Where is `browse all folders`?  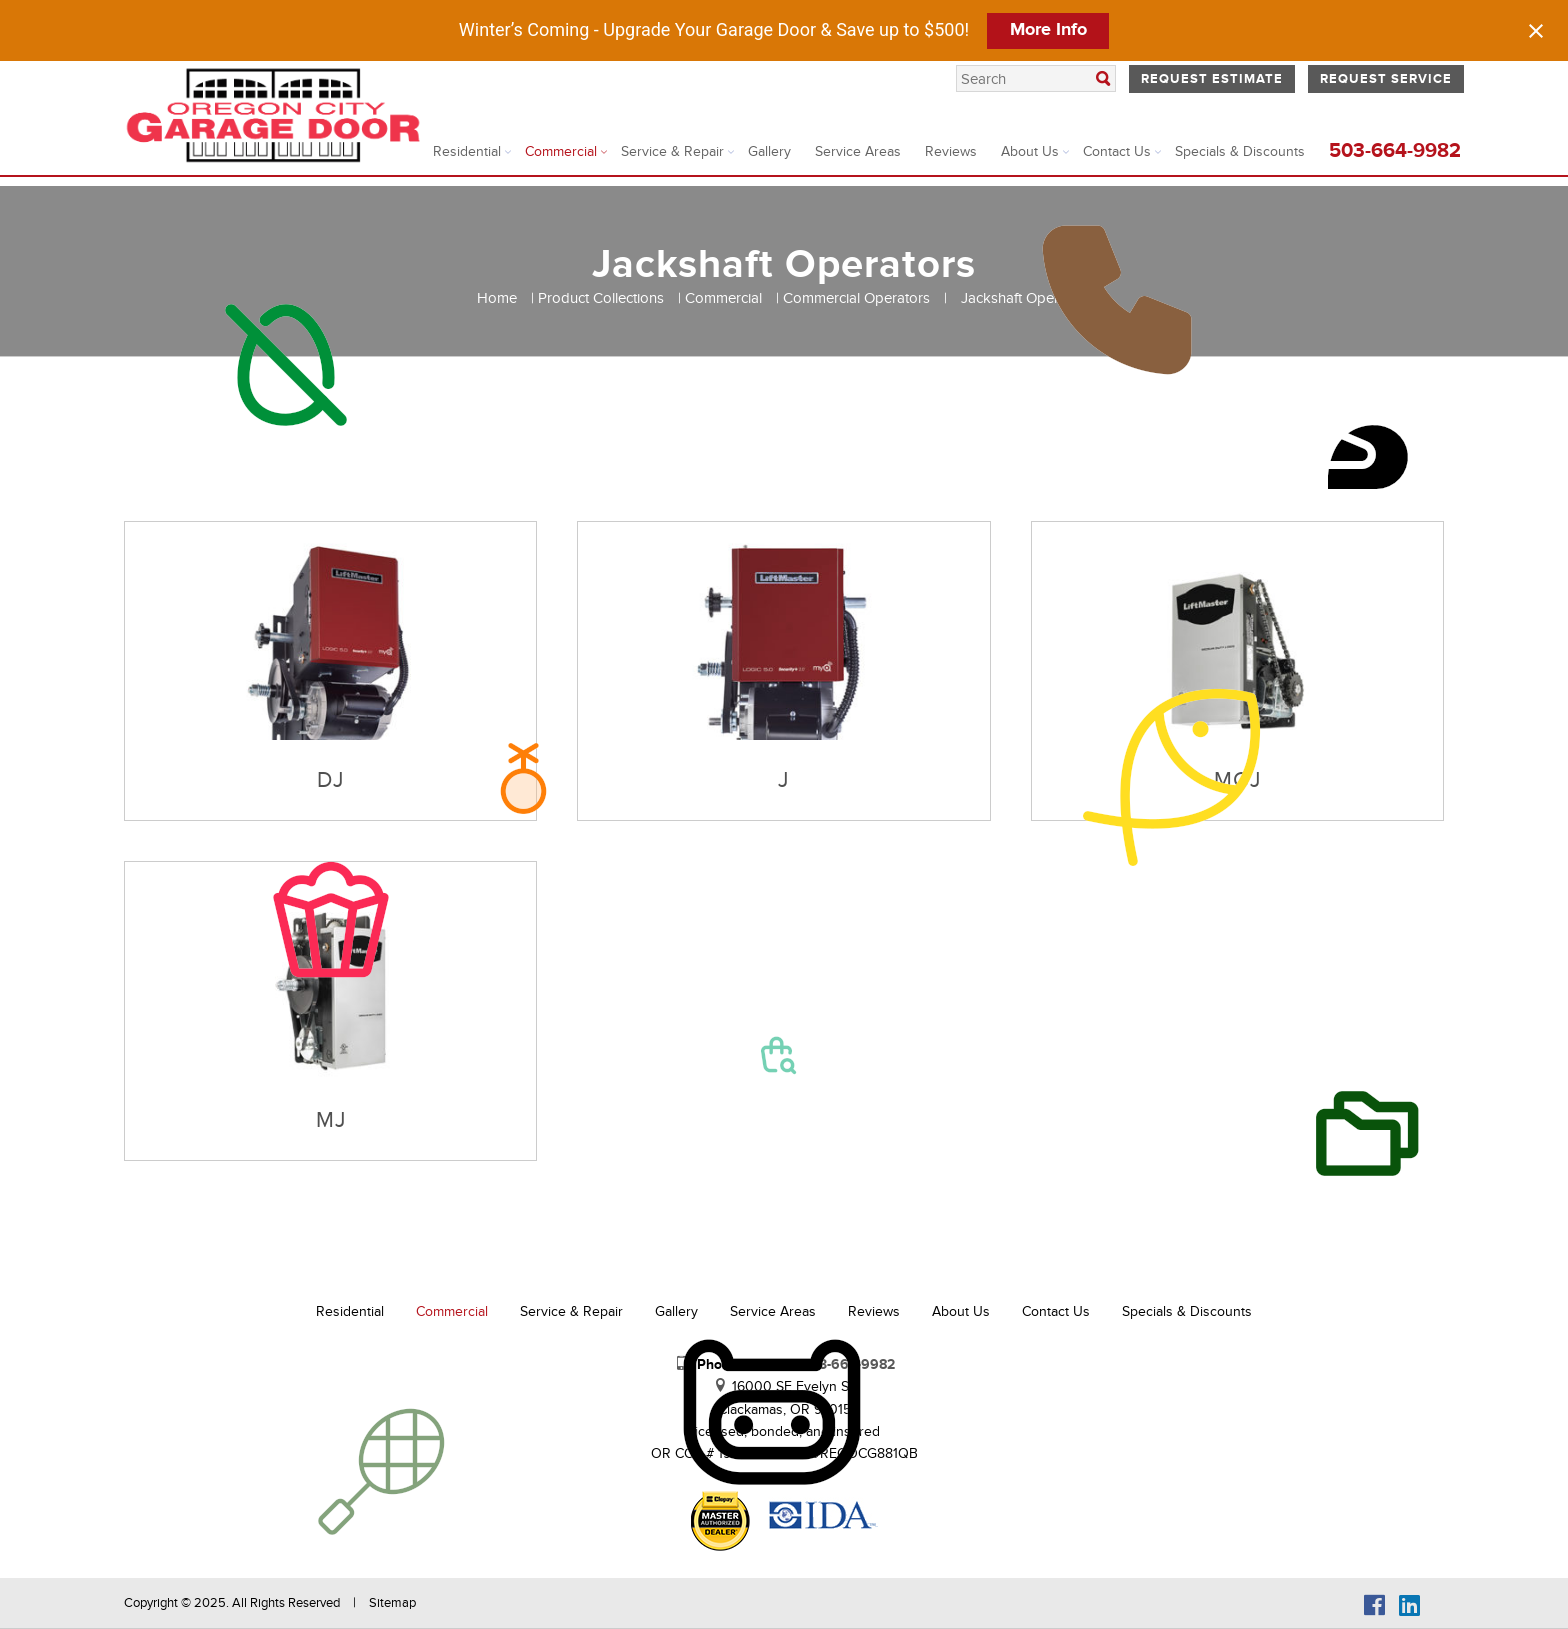
browse all folders is located at coordinates (1365, 1133).